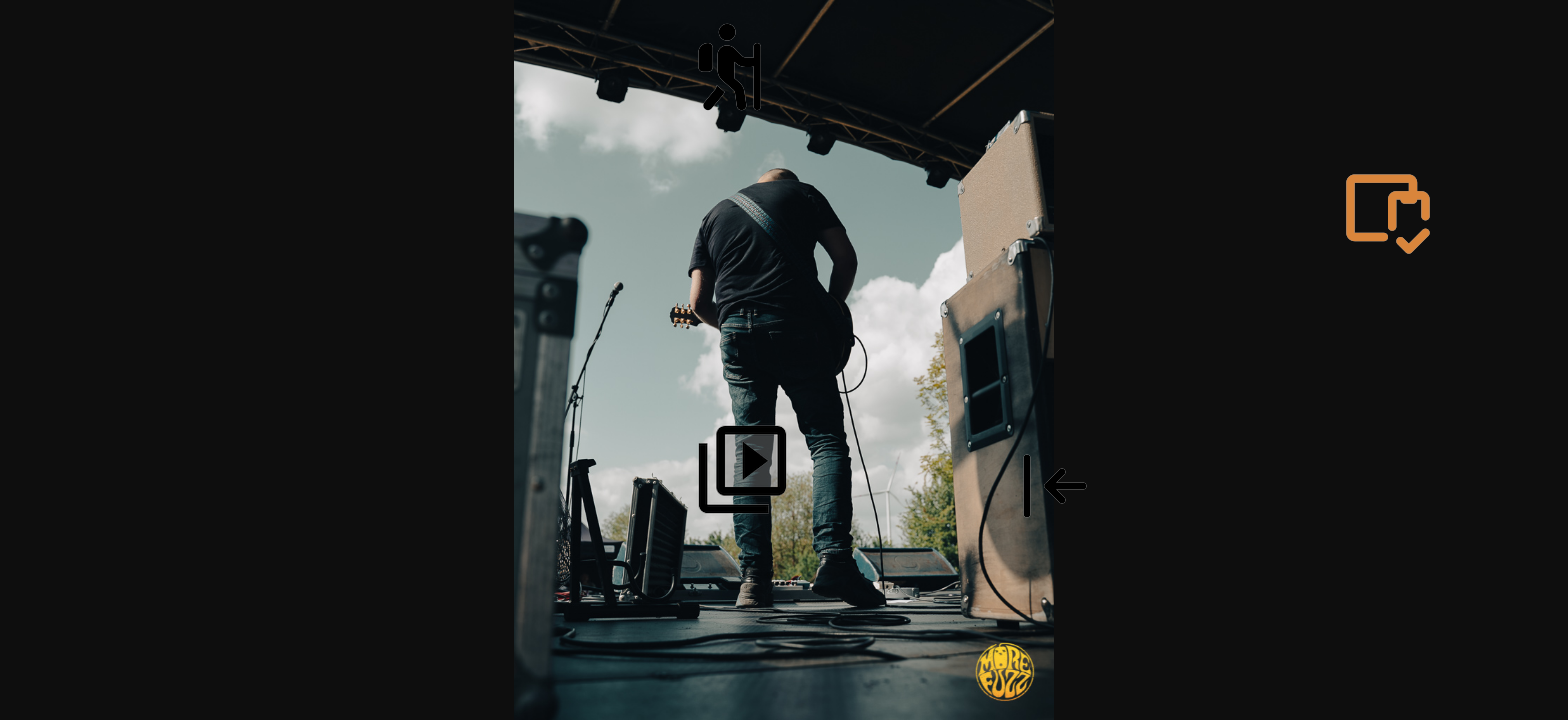 Image resolution: width=1568 pixels, height=720 pixels. Describe the element at coordinates (1055, 486) in the screenshot. I see `collapse sidebar or panel` at that location.